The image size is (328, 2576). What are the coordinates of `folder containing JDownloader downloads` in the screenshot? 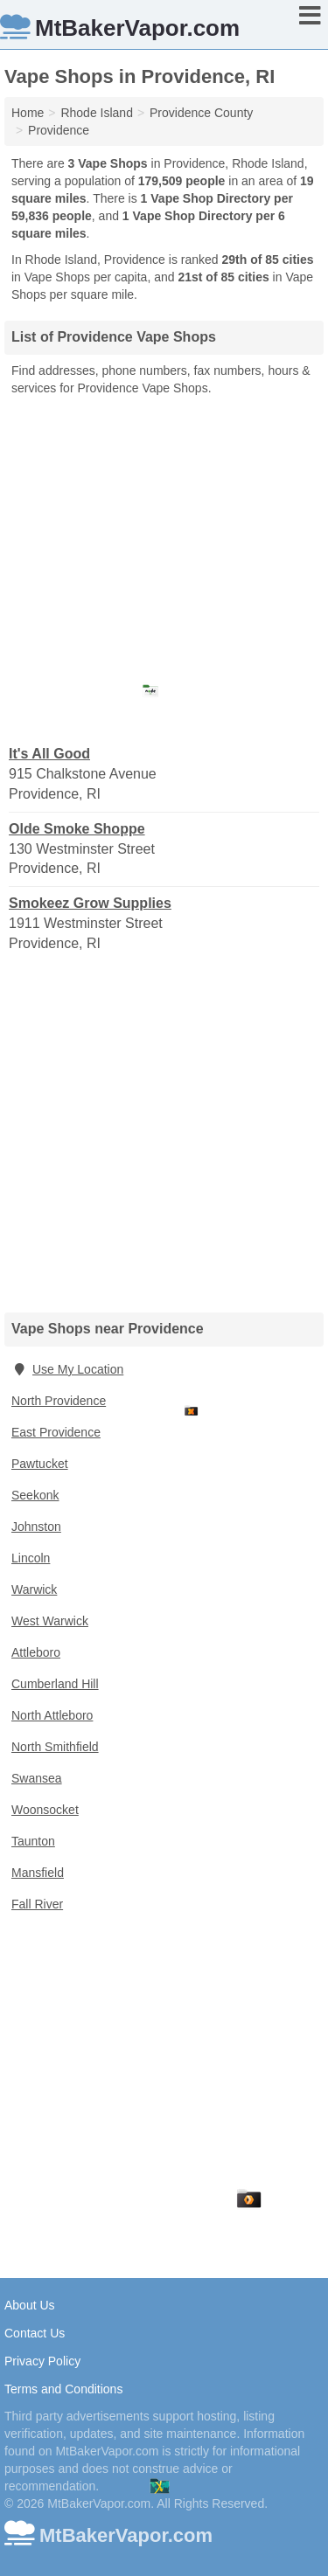 It's located at (159, 2486).